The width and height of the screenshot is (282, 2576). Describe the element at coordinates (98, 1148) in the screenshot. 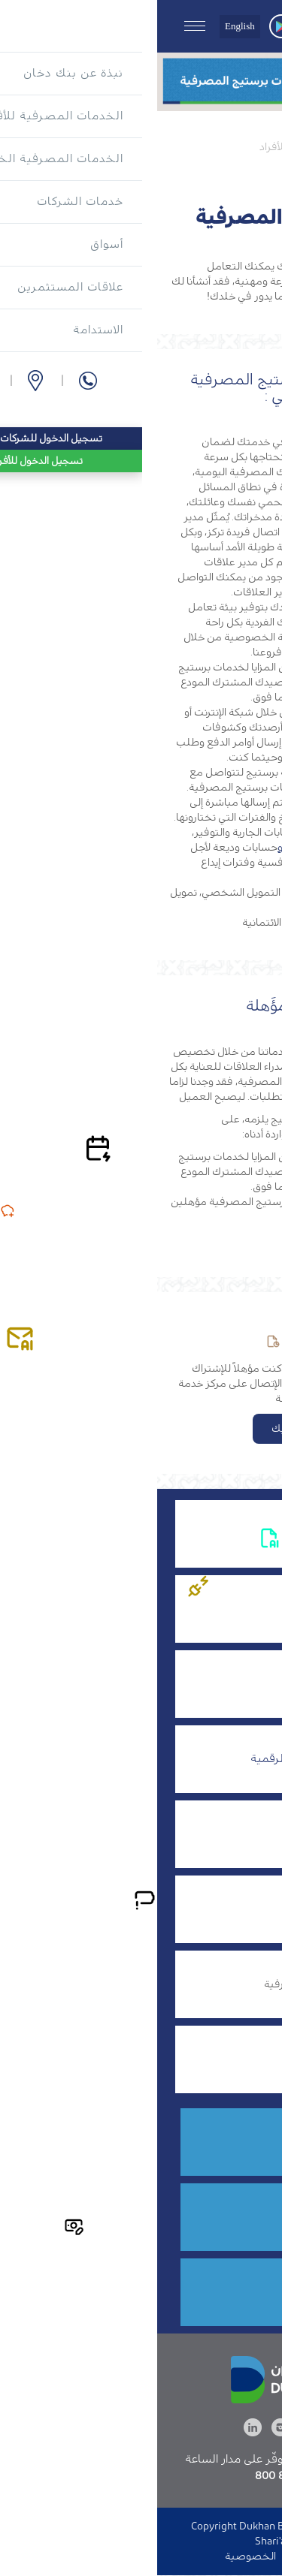

I see `quick-add an event to your calendar` at that location.